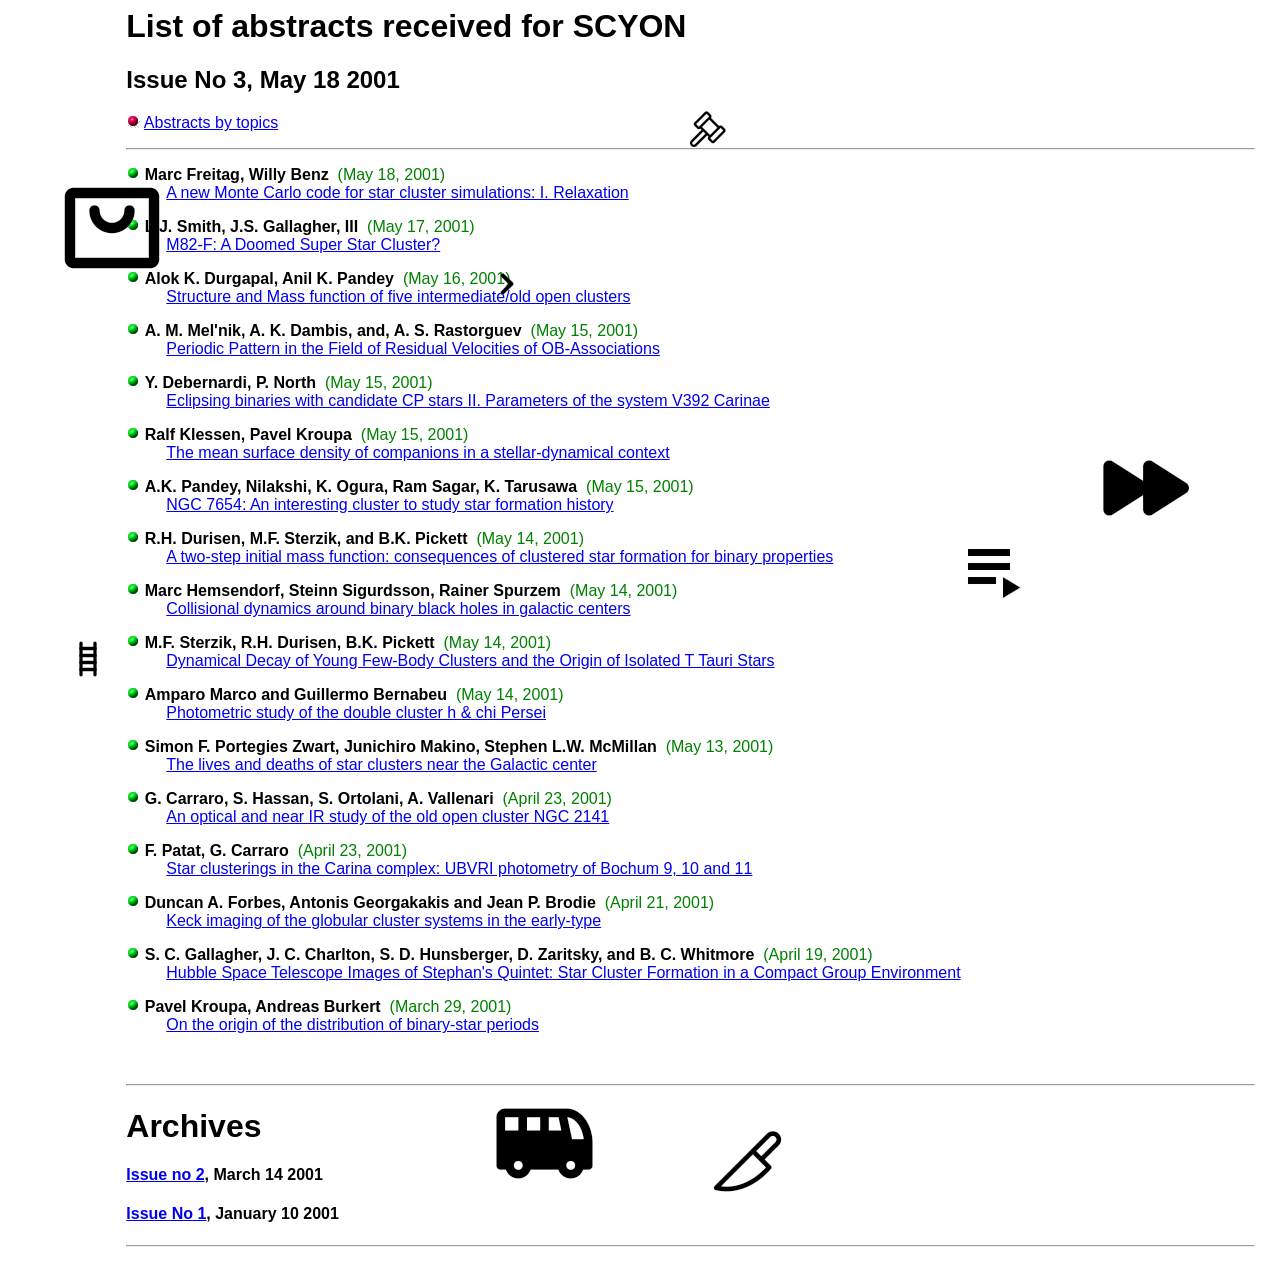  What do you see at coordinates (706, 130) in the screenshot?
I see `access legal or terms of service information` at bounding box center [706, 130].